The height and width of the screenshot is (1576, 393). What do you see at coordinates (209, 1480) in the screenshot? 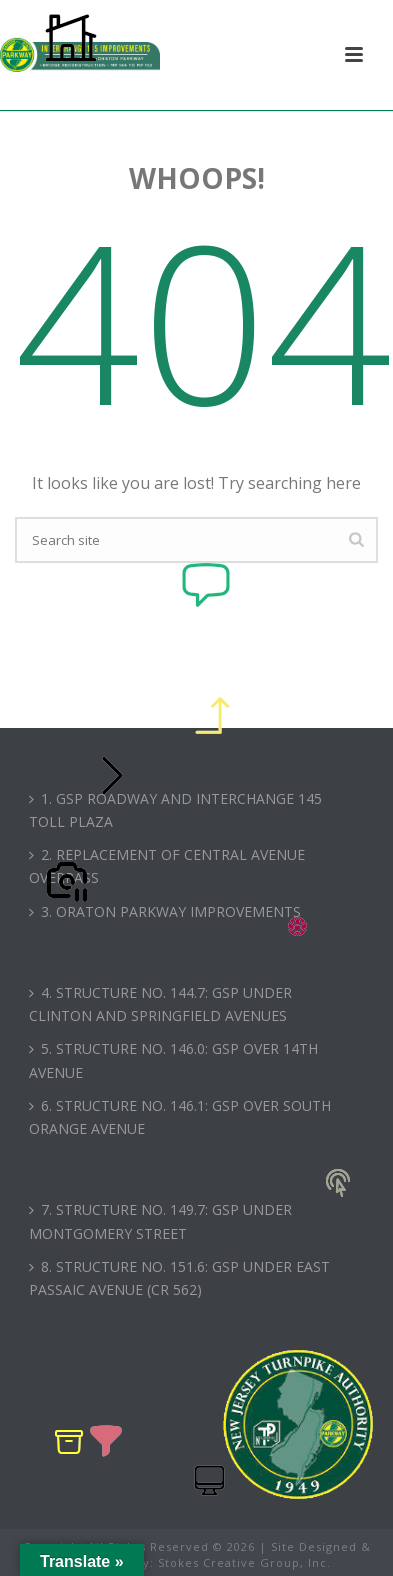
I see `switch to desktop view` at bounding box center [209, 1480].